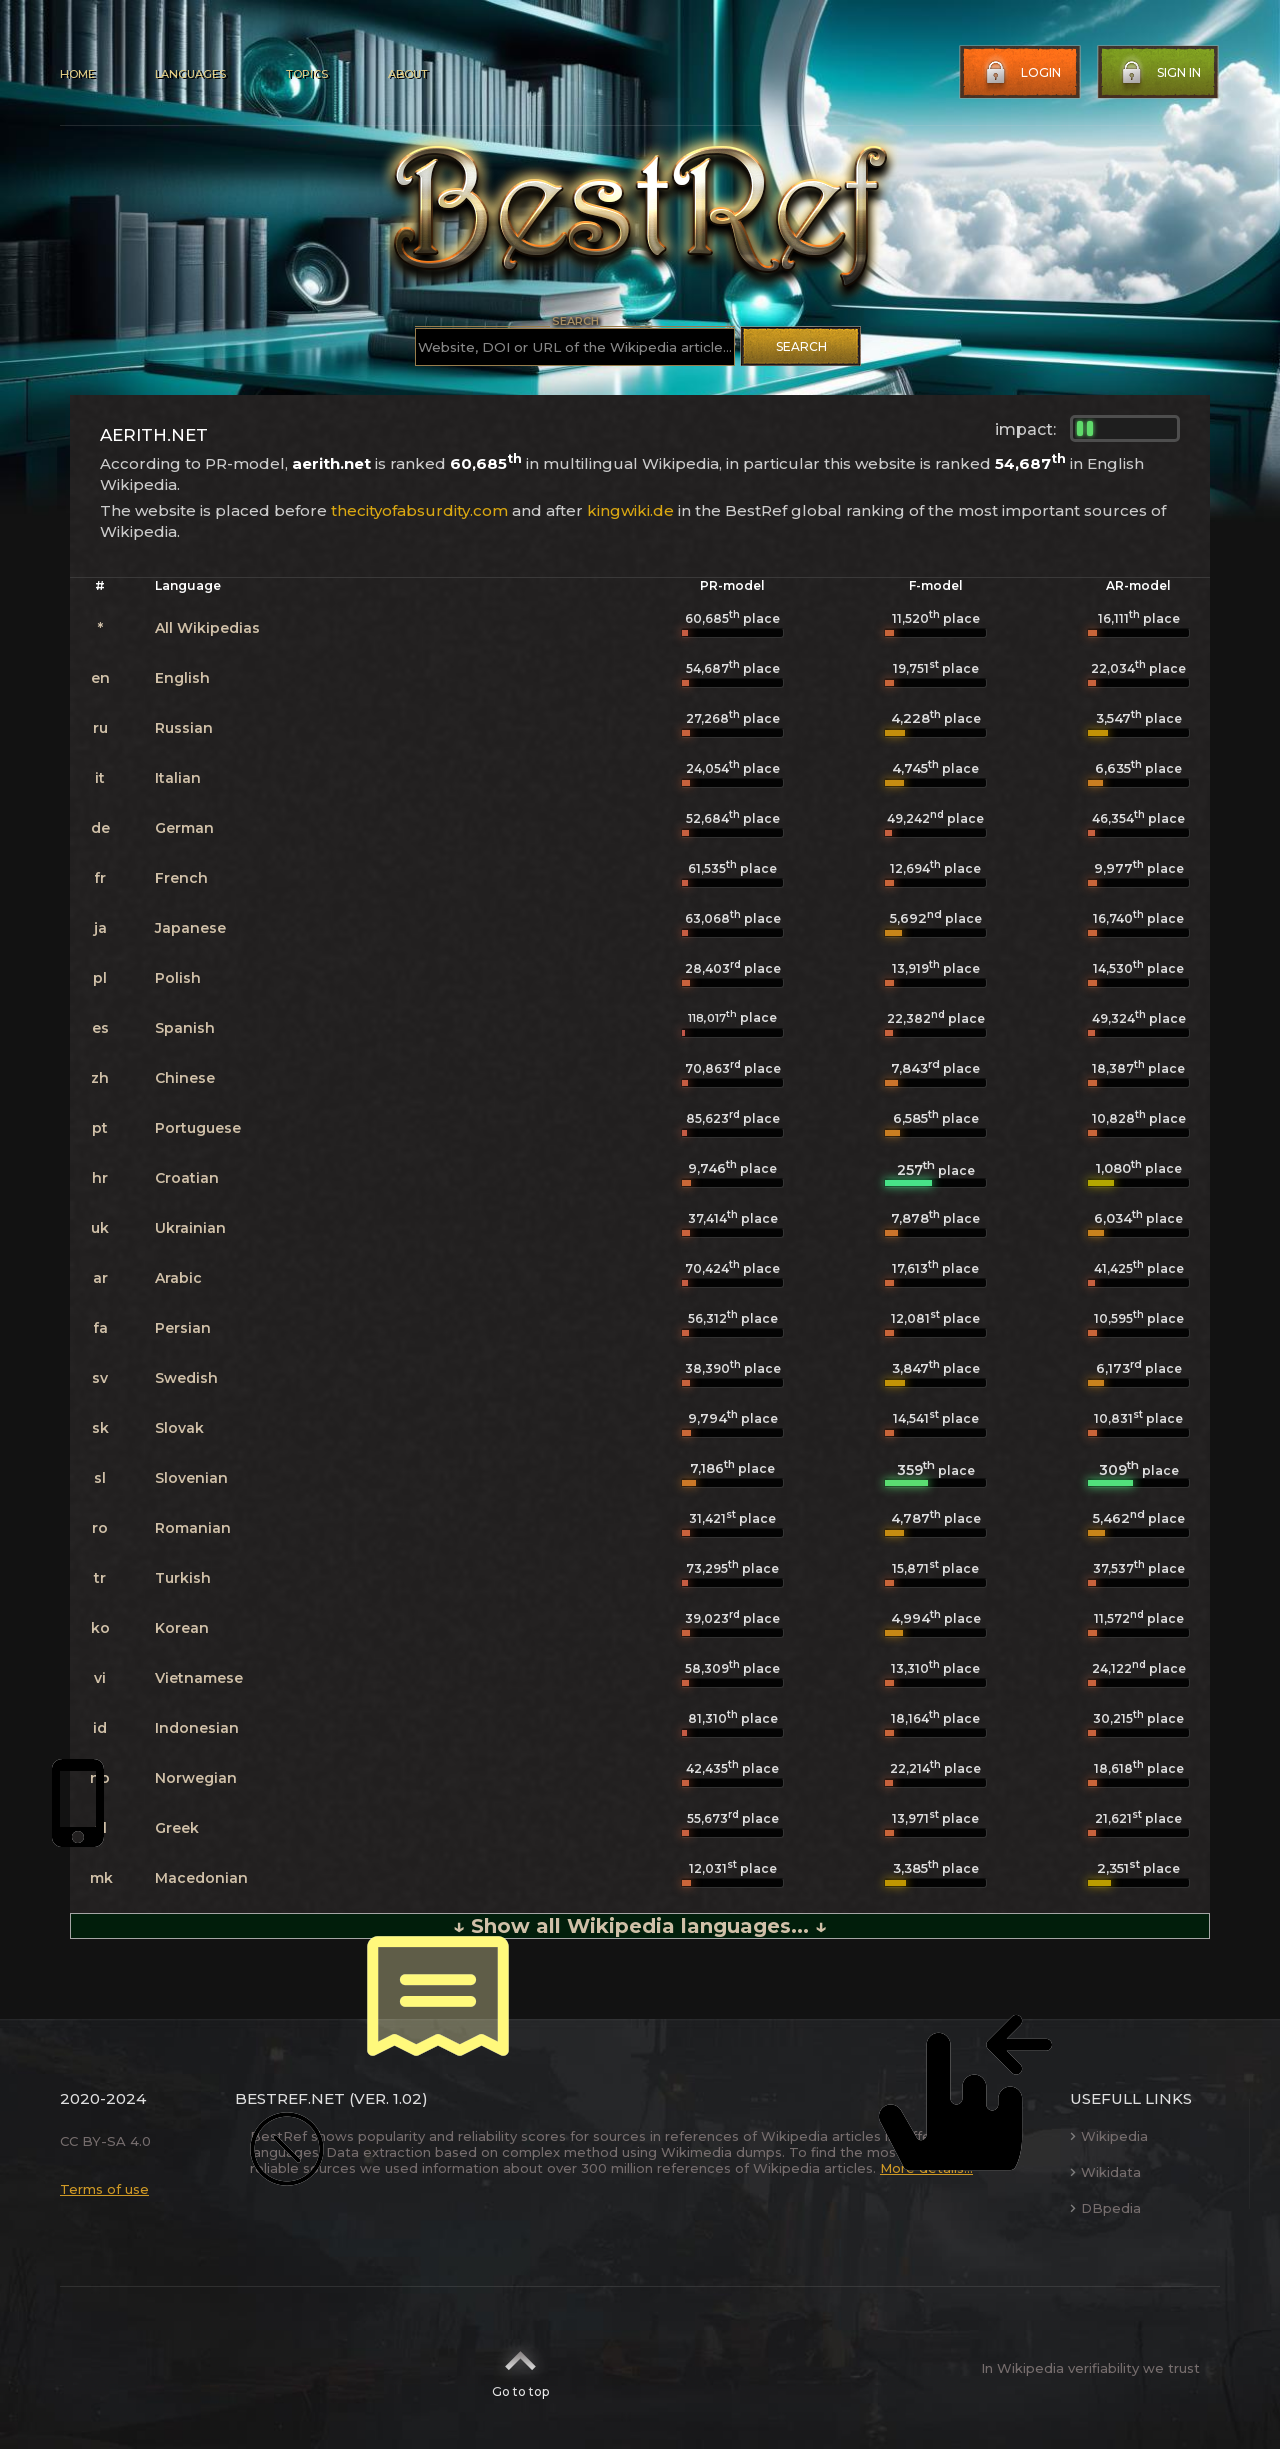 This screenshot has width=1280, height=2449. I want to click on swipe left to navigate or dismiss, so click(956, 2098).